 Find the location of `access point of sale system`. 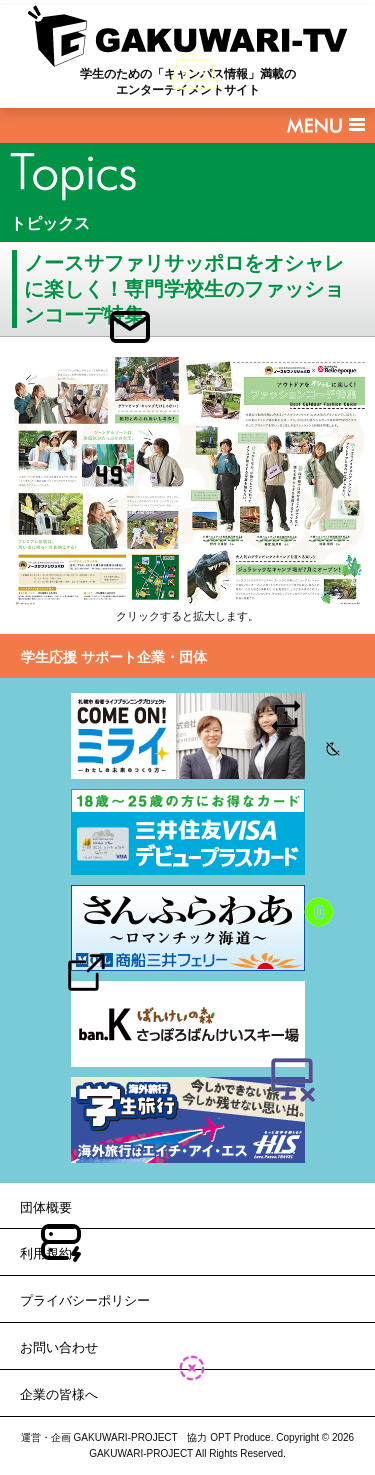

access point of sale system is located at coordinates (194, 73).